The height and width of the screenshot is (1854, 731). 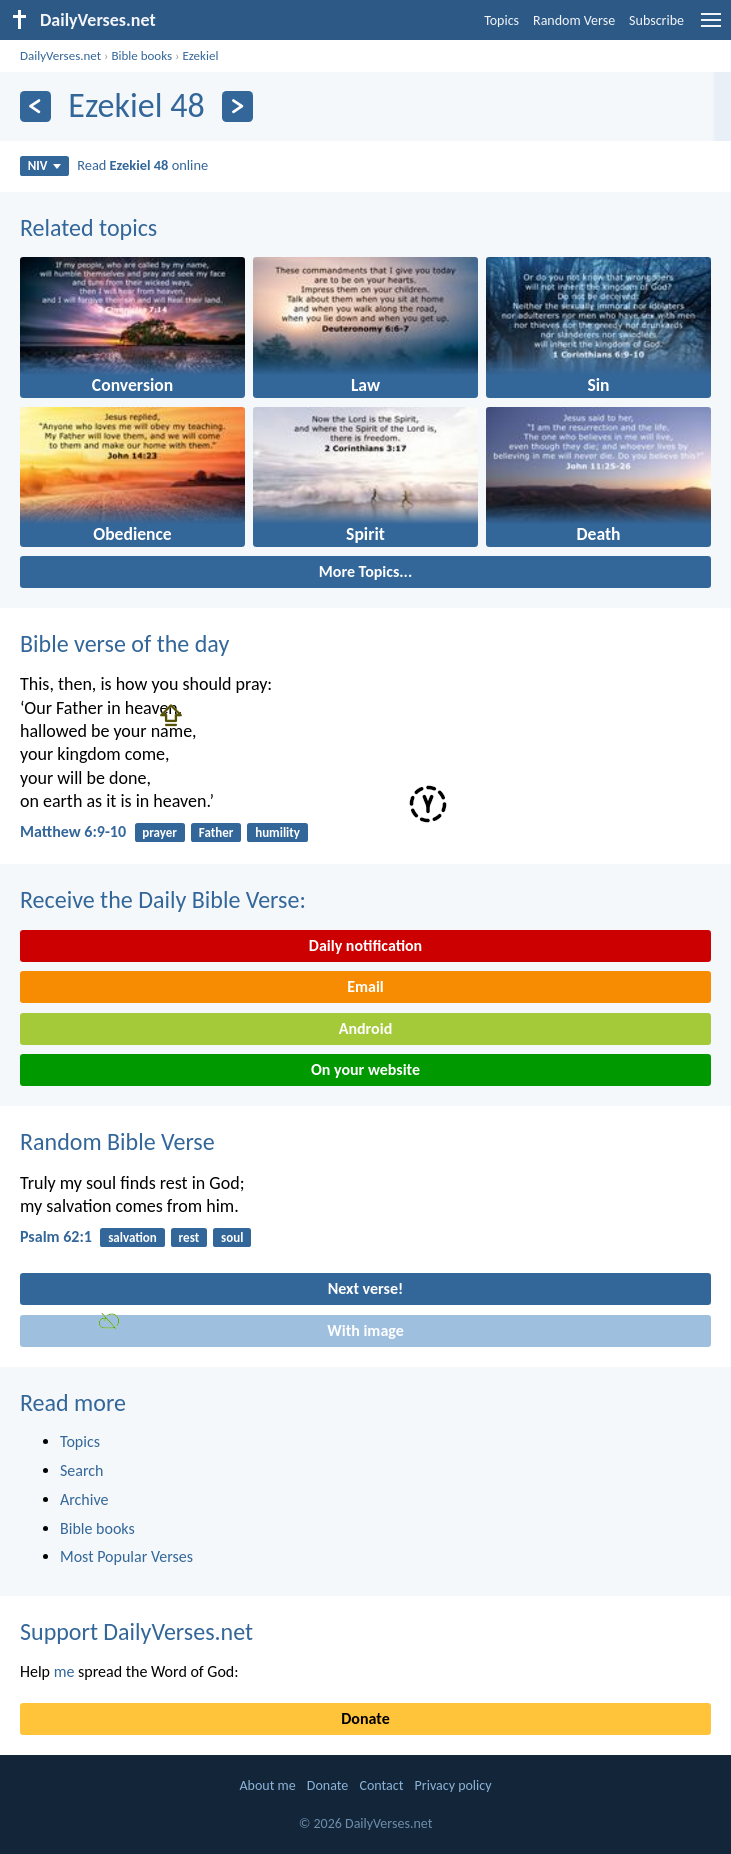 I want to click on upload a file or content, so click(x=171, y=716).